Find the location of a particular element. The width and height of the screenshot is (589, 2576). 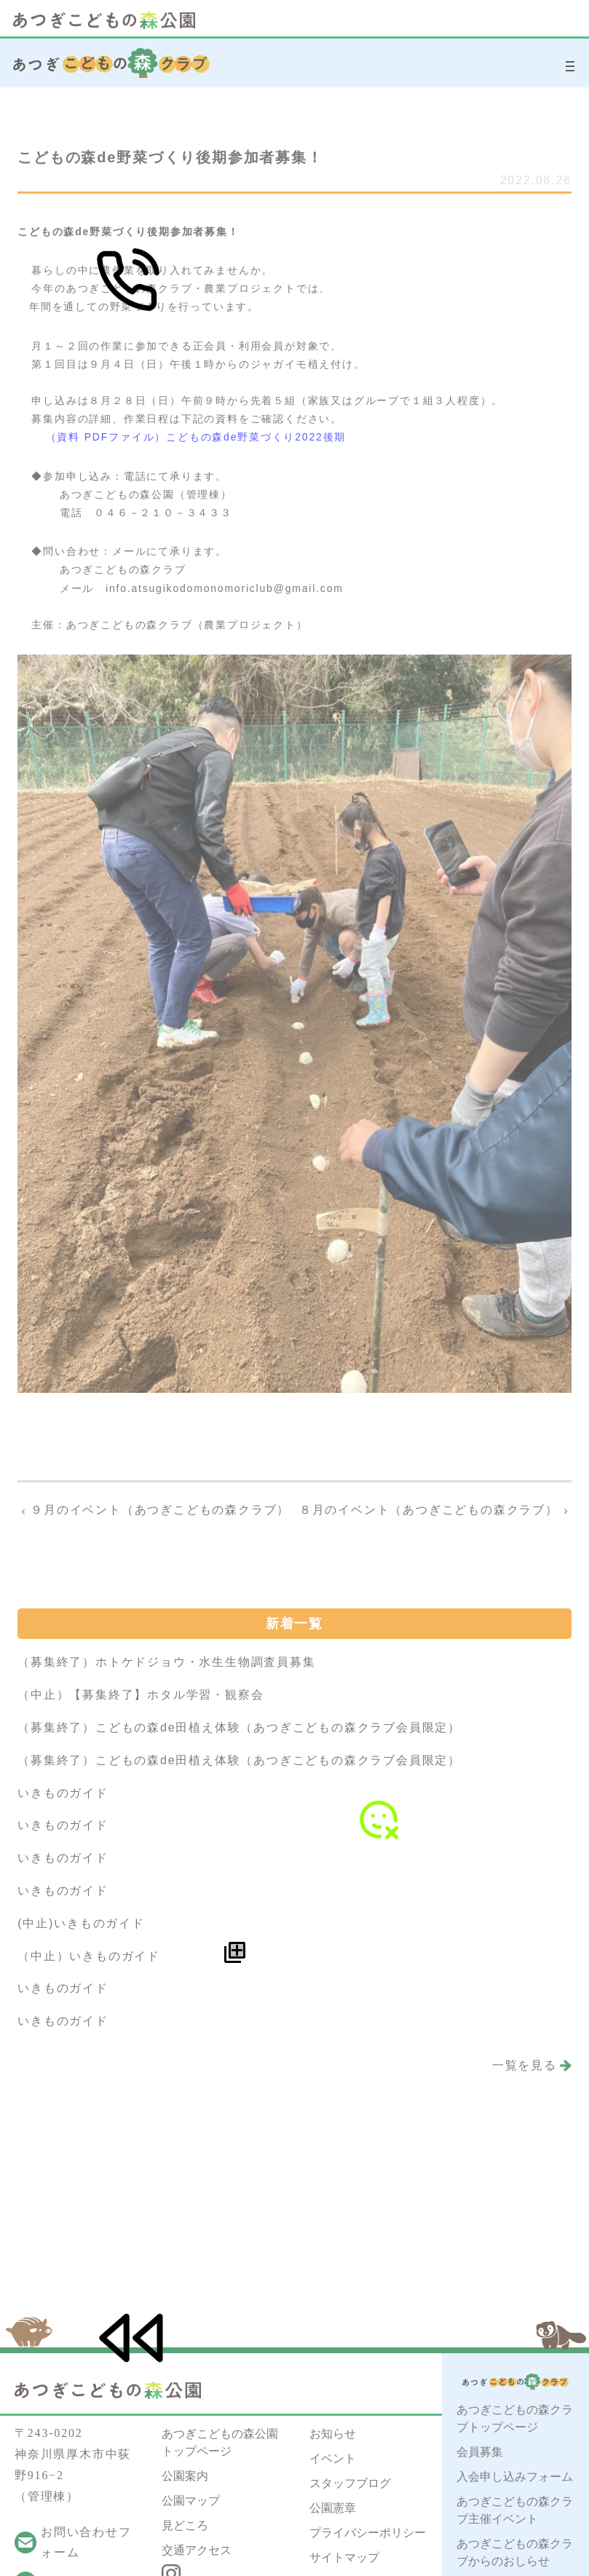

skip to previous track is located at coordinates (133, 2338).